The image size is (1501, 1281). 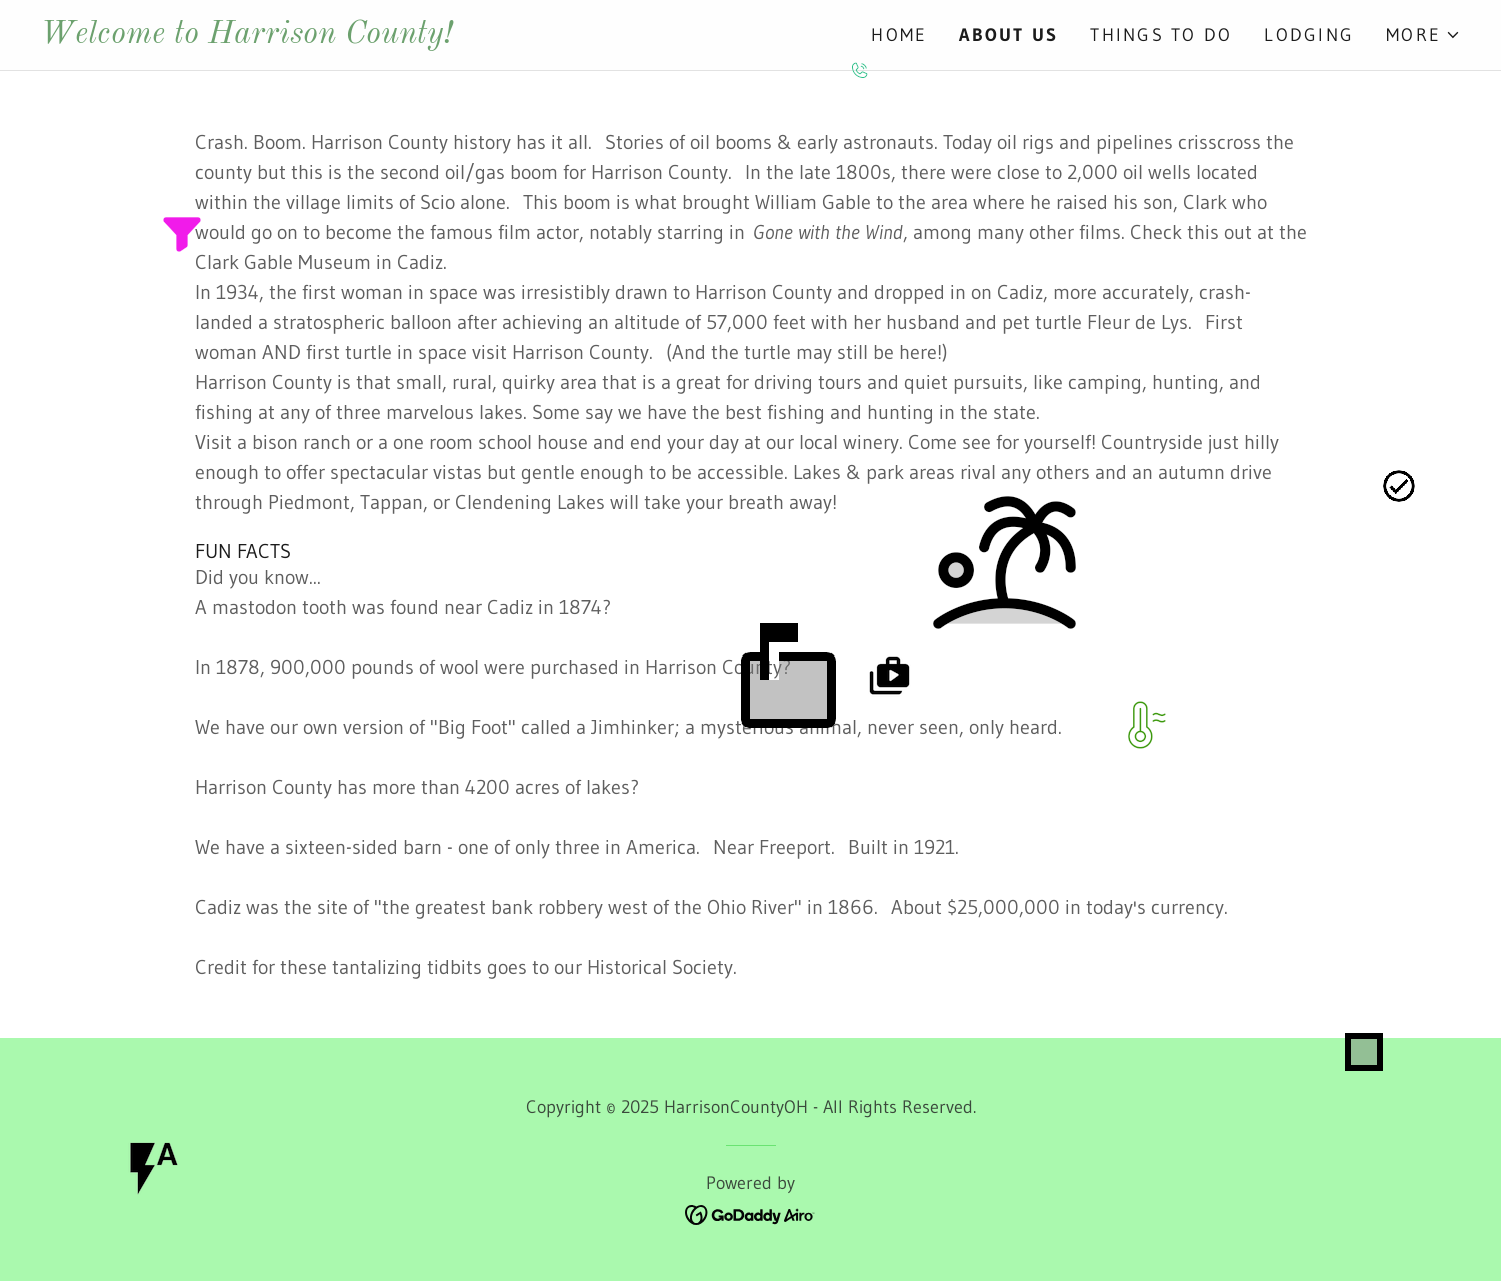 What do you see at coordinates (1142, 725) in the screenshot?
I see `indicates high temperature or heat warning` at bounding box center [1142, 725].